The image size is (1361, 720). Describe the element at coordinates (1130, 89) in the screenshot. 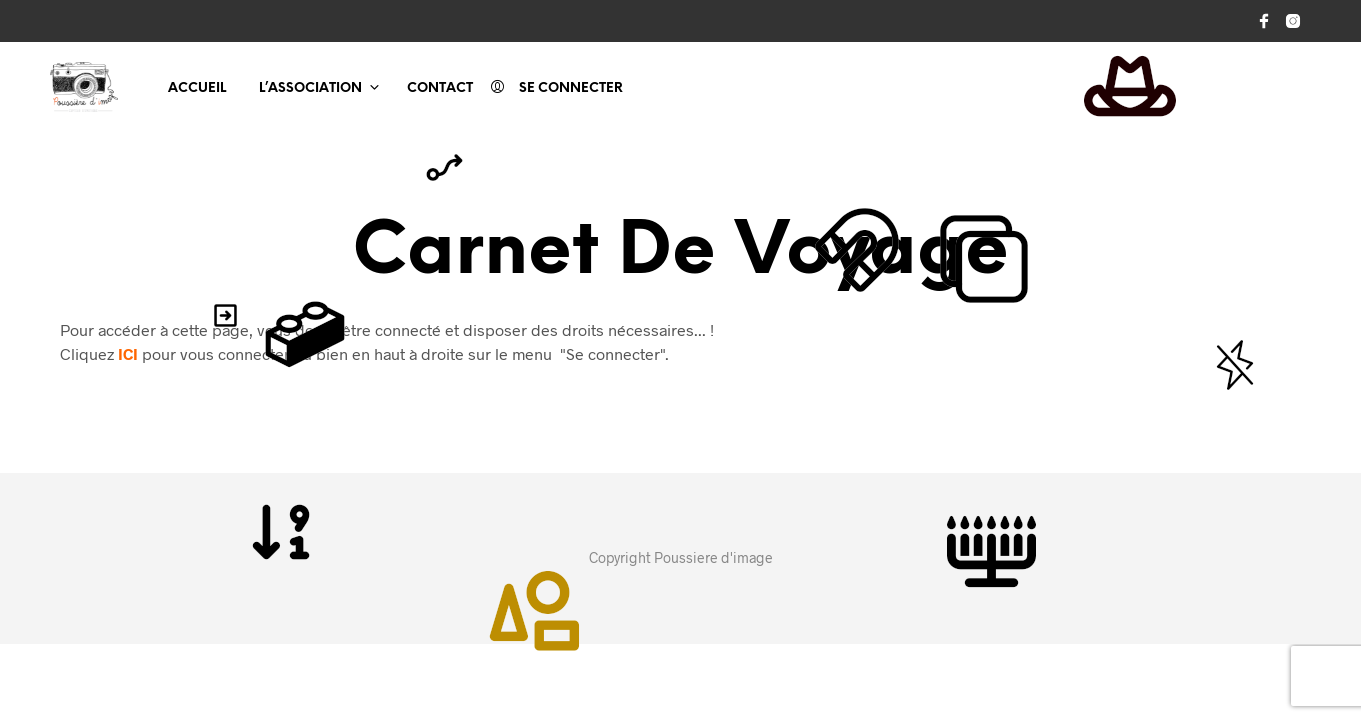

I see `select cowboy hat avatar or profile icon` at that location.